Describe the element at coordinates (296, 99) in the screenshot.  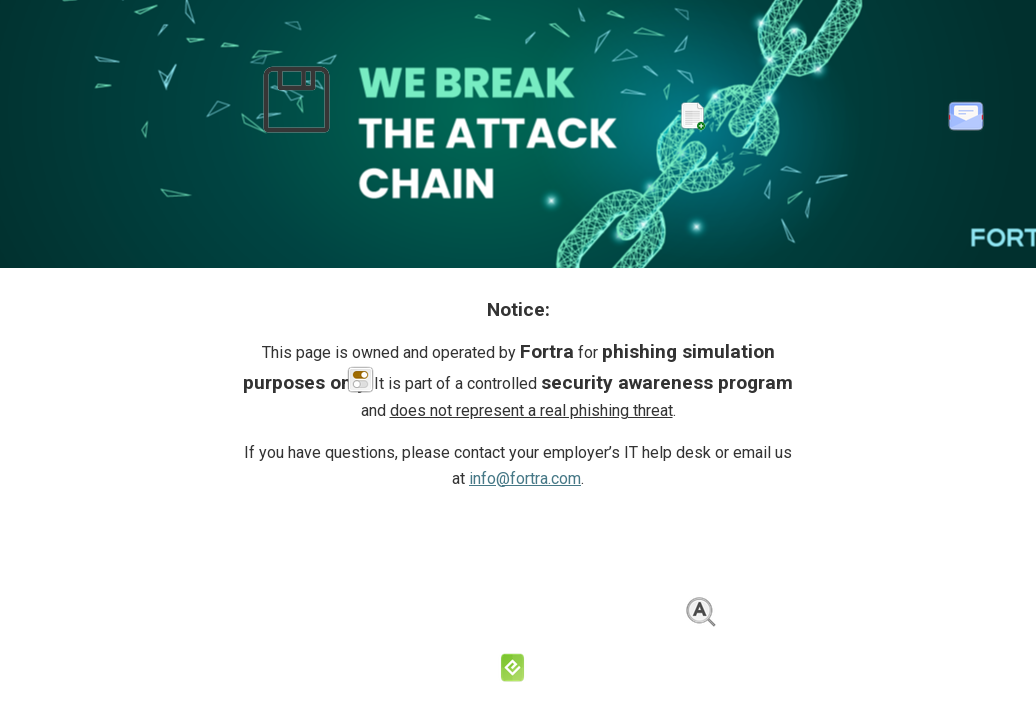
I see `save file to disk` at that location.